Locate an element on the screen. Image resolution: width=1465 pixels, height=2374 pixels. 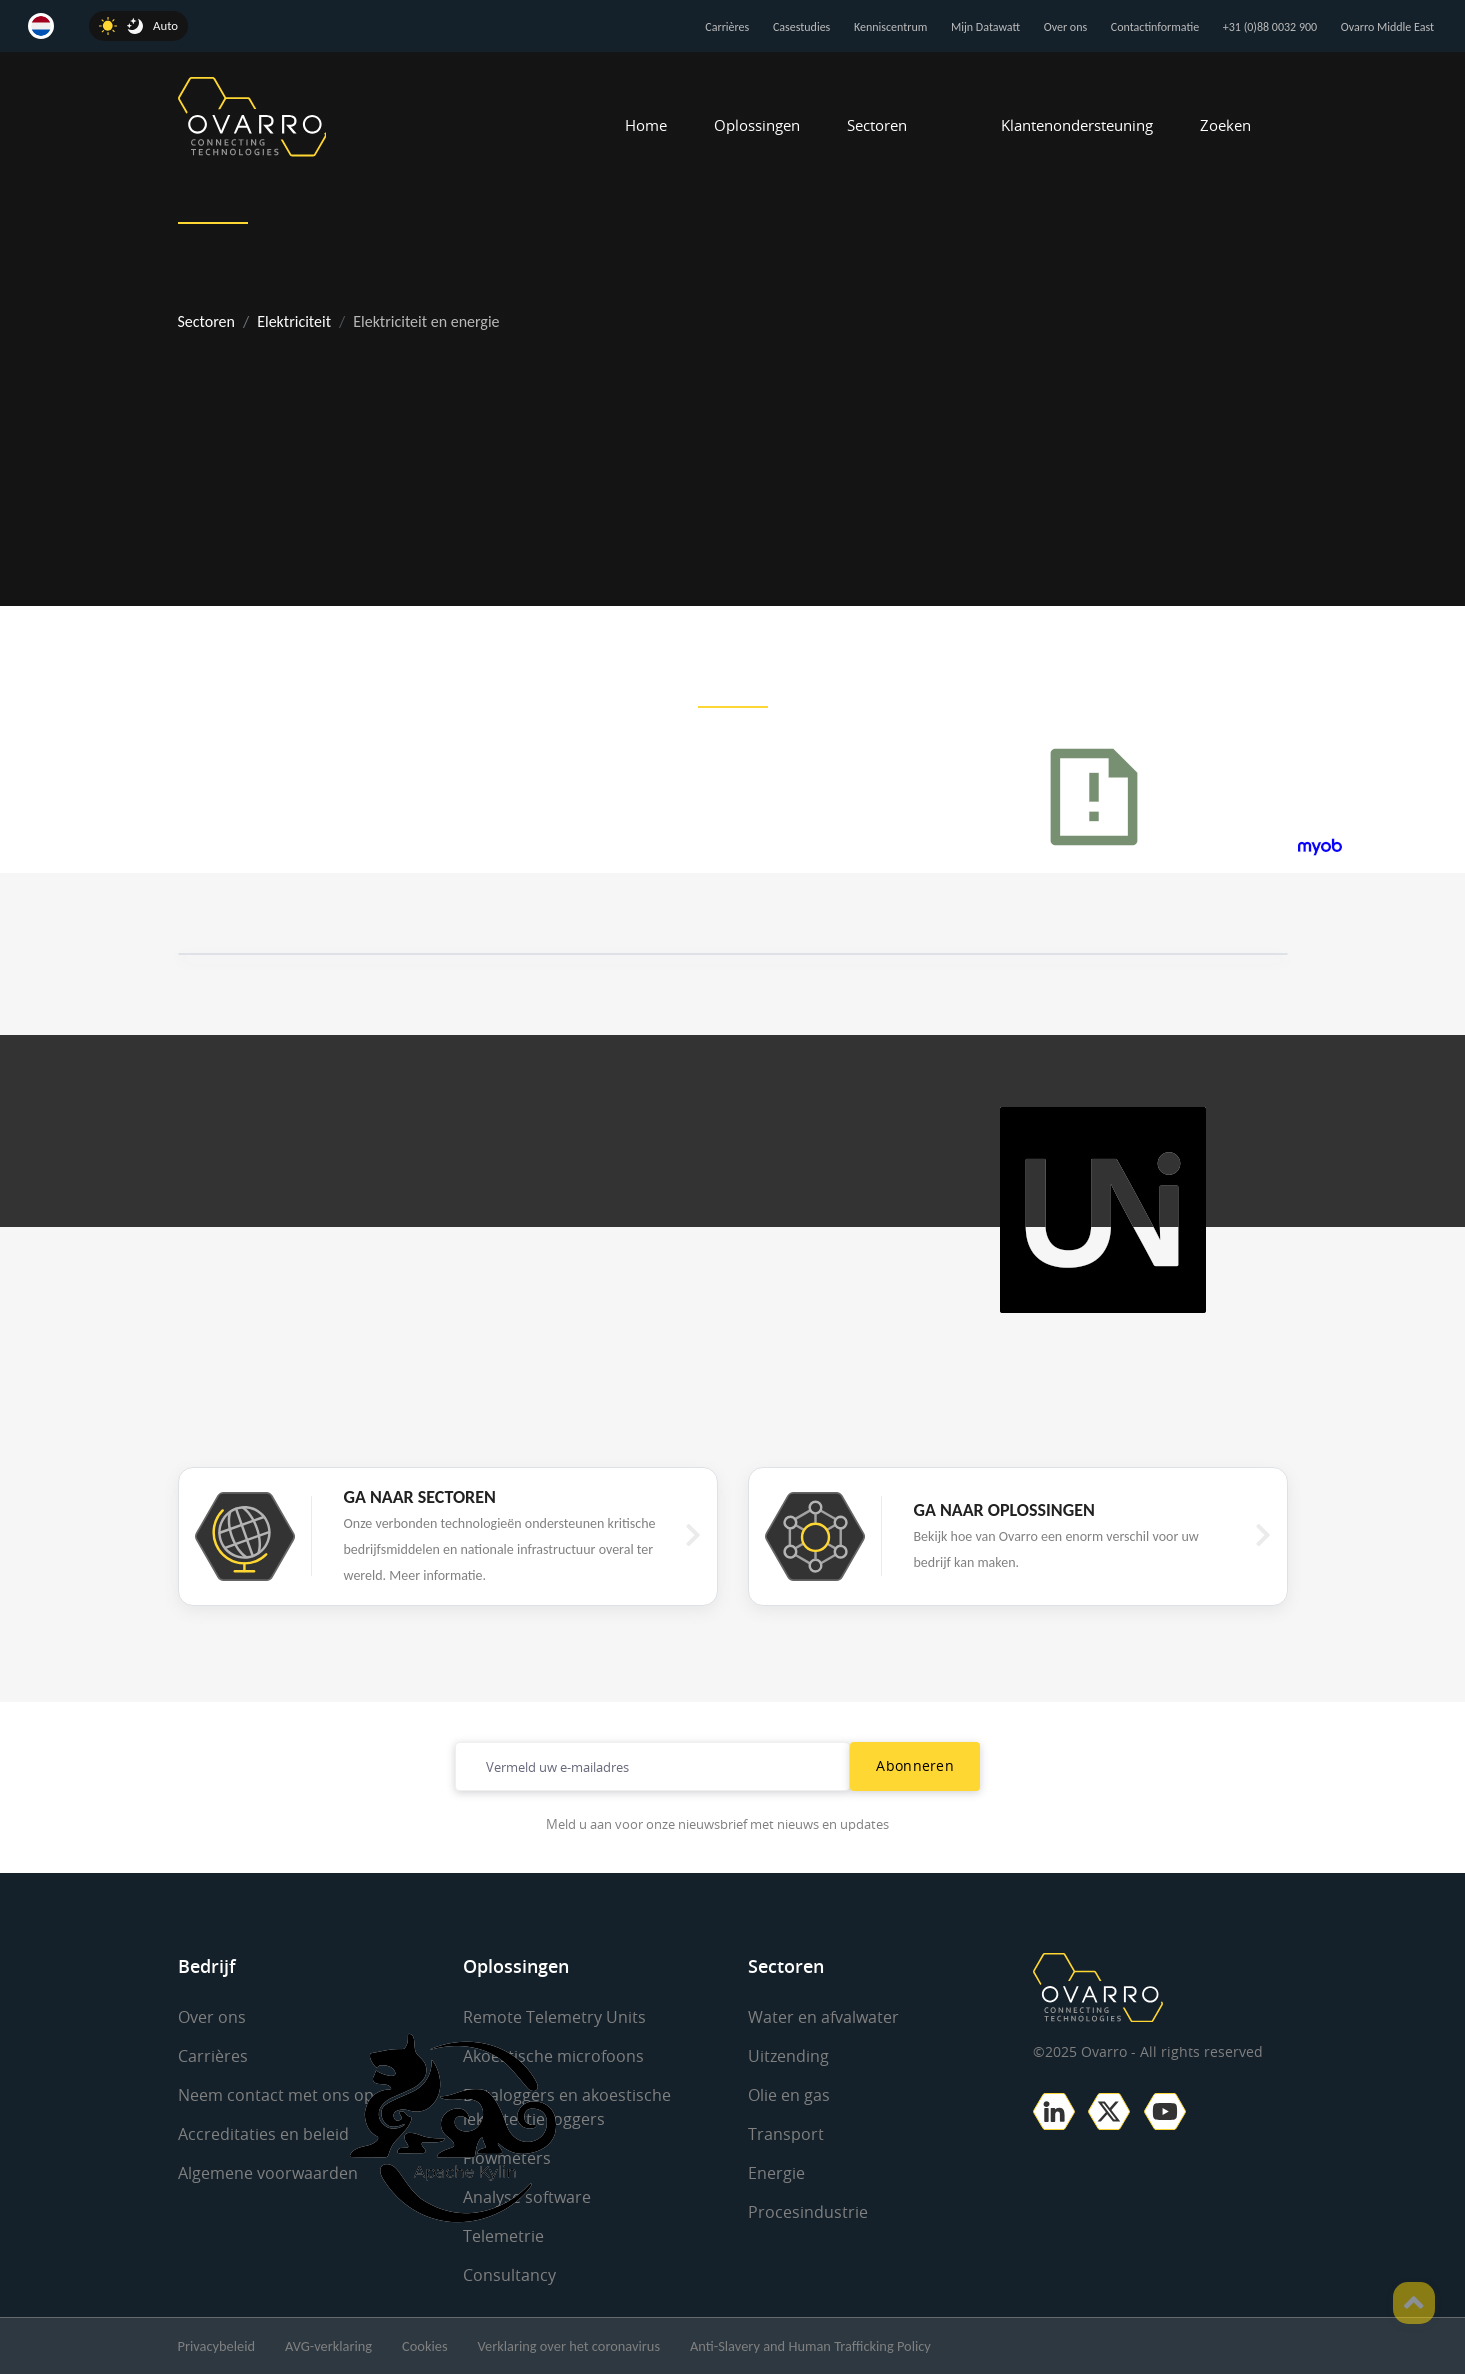
Apache Kylin project logo is located at coordinates (453, 2128).